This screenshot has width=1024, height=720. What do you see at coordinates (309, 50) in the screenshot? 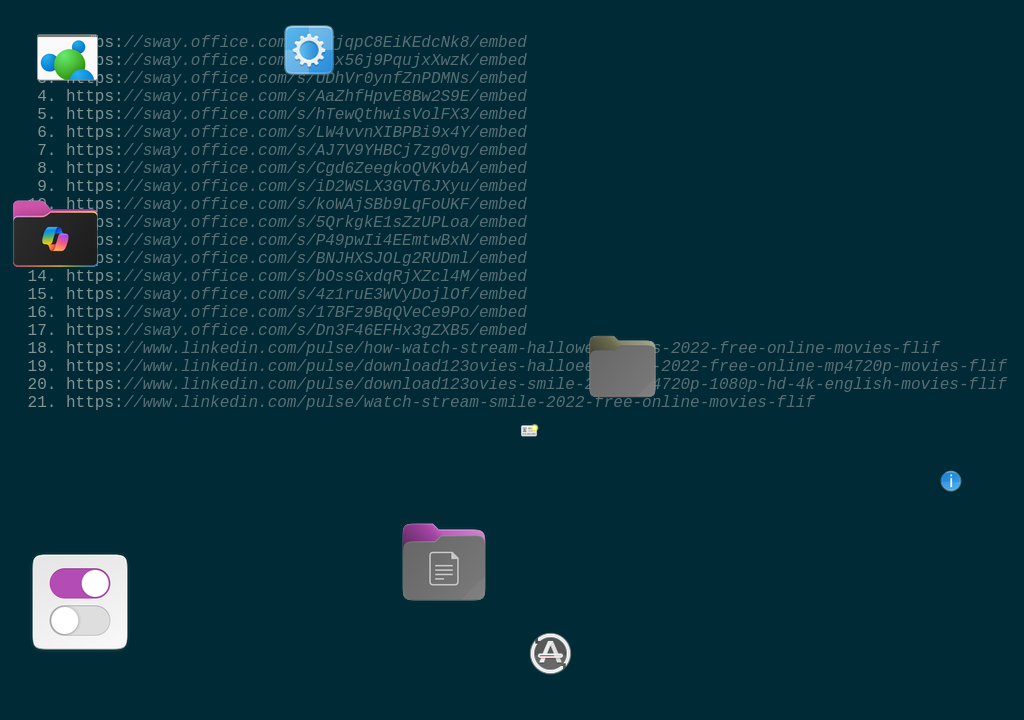
I see `access system application settings` at bounding box center [309, 50].